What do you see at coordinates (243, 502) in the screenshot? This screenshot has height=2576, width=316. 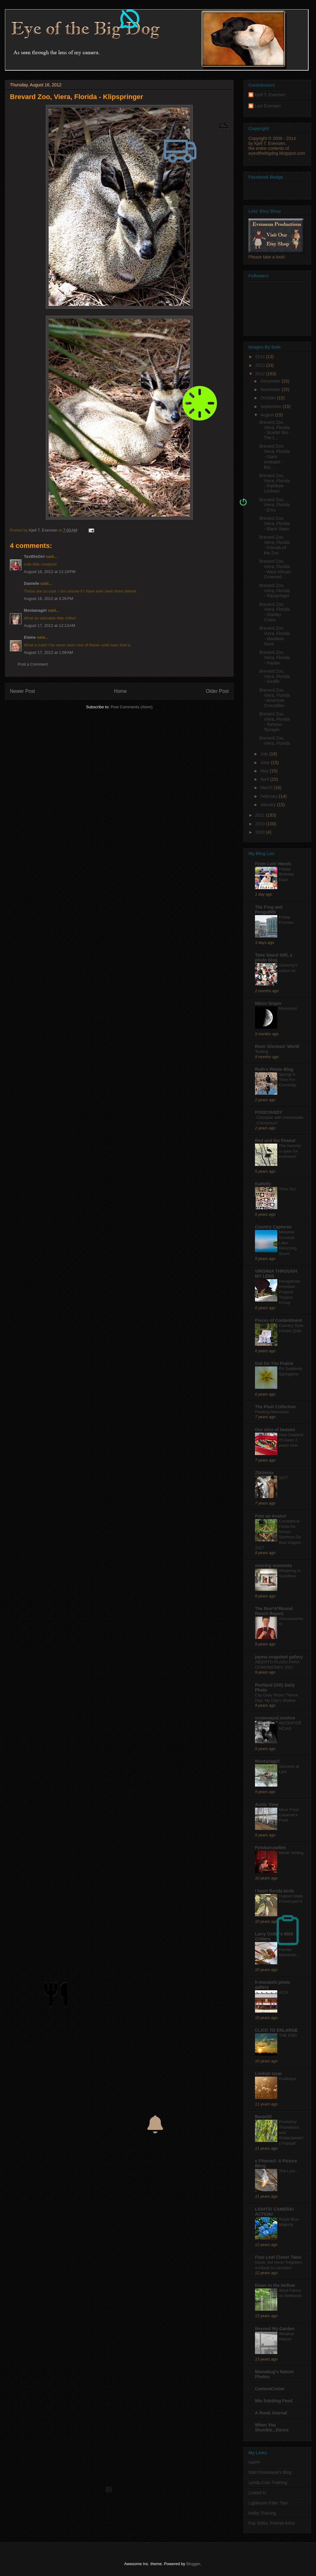 I see `link to gravatar profile settings` at bounding box center [243, 502].